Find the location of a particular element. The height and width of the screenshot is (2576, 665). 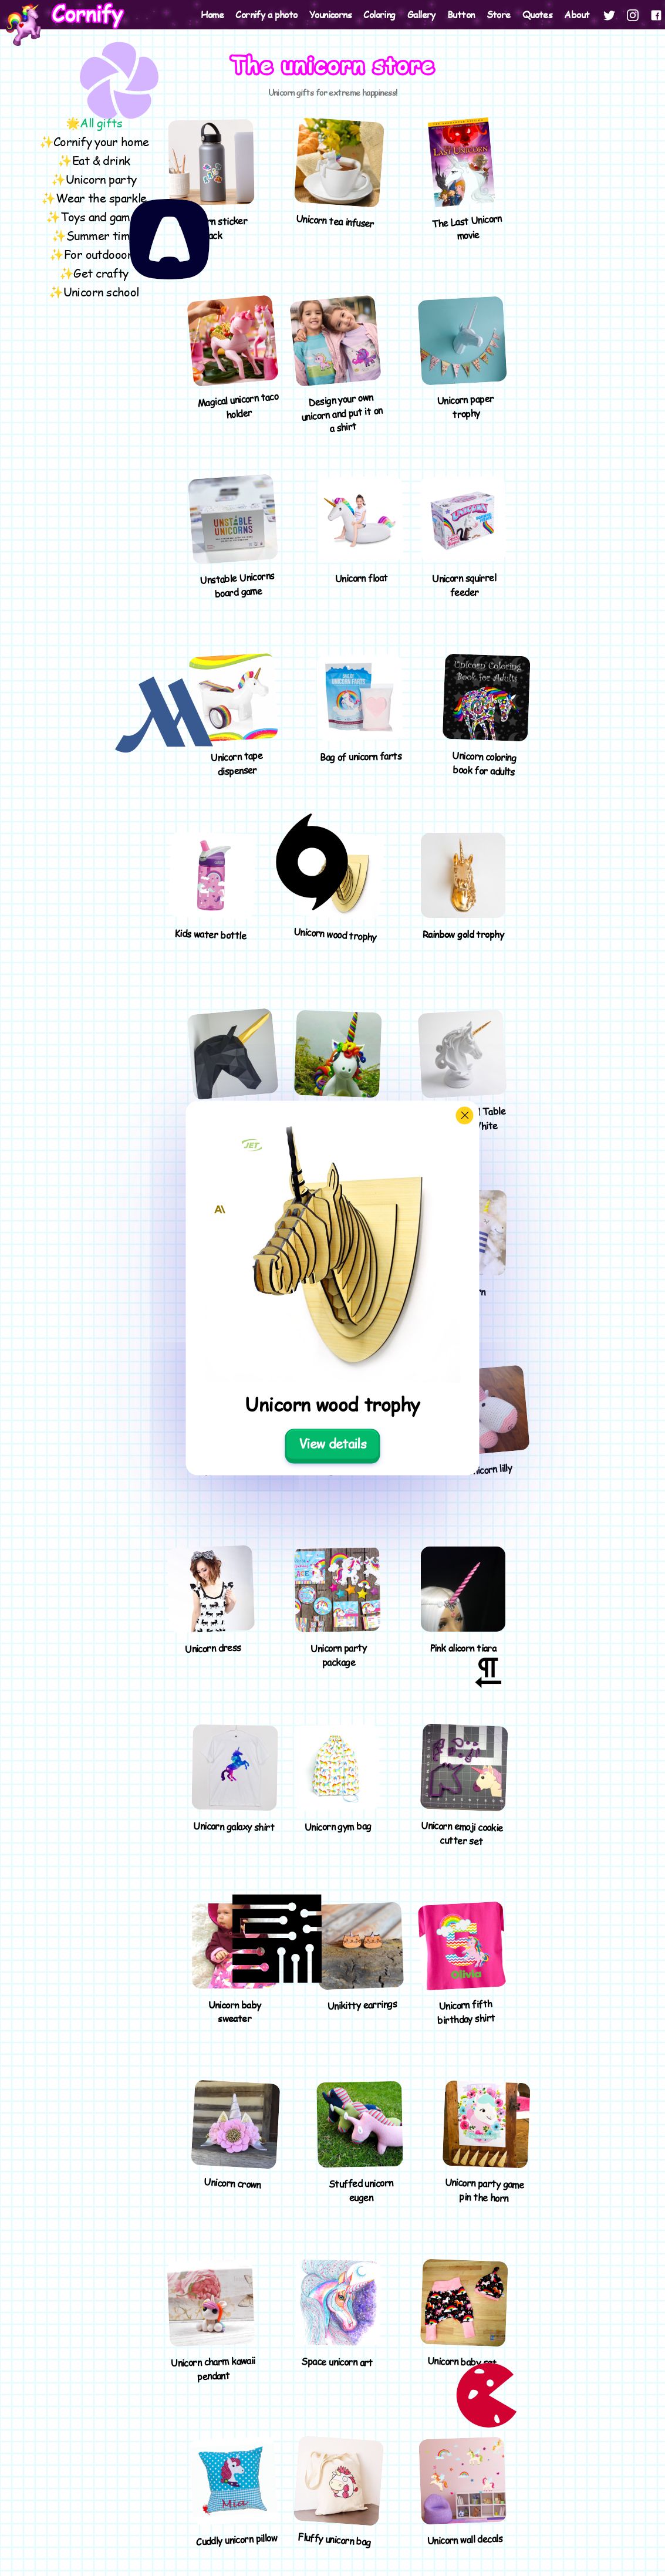

switch text direction to right-to-left is located at coordinates (490, 1672).